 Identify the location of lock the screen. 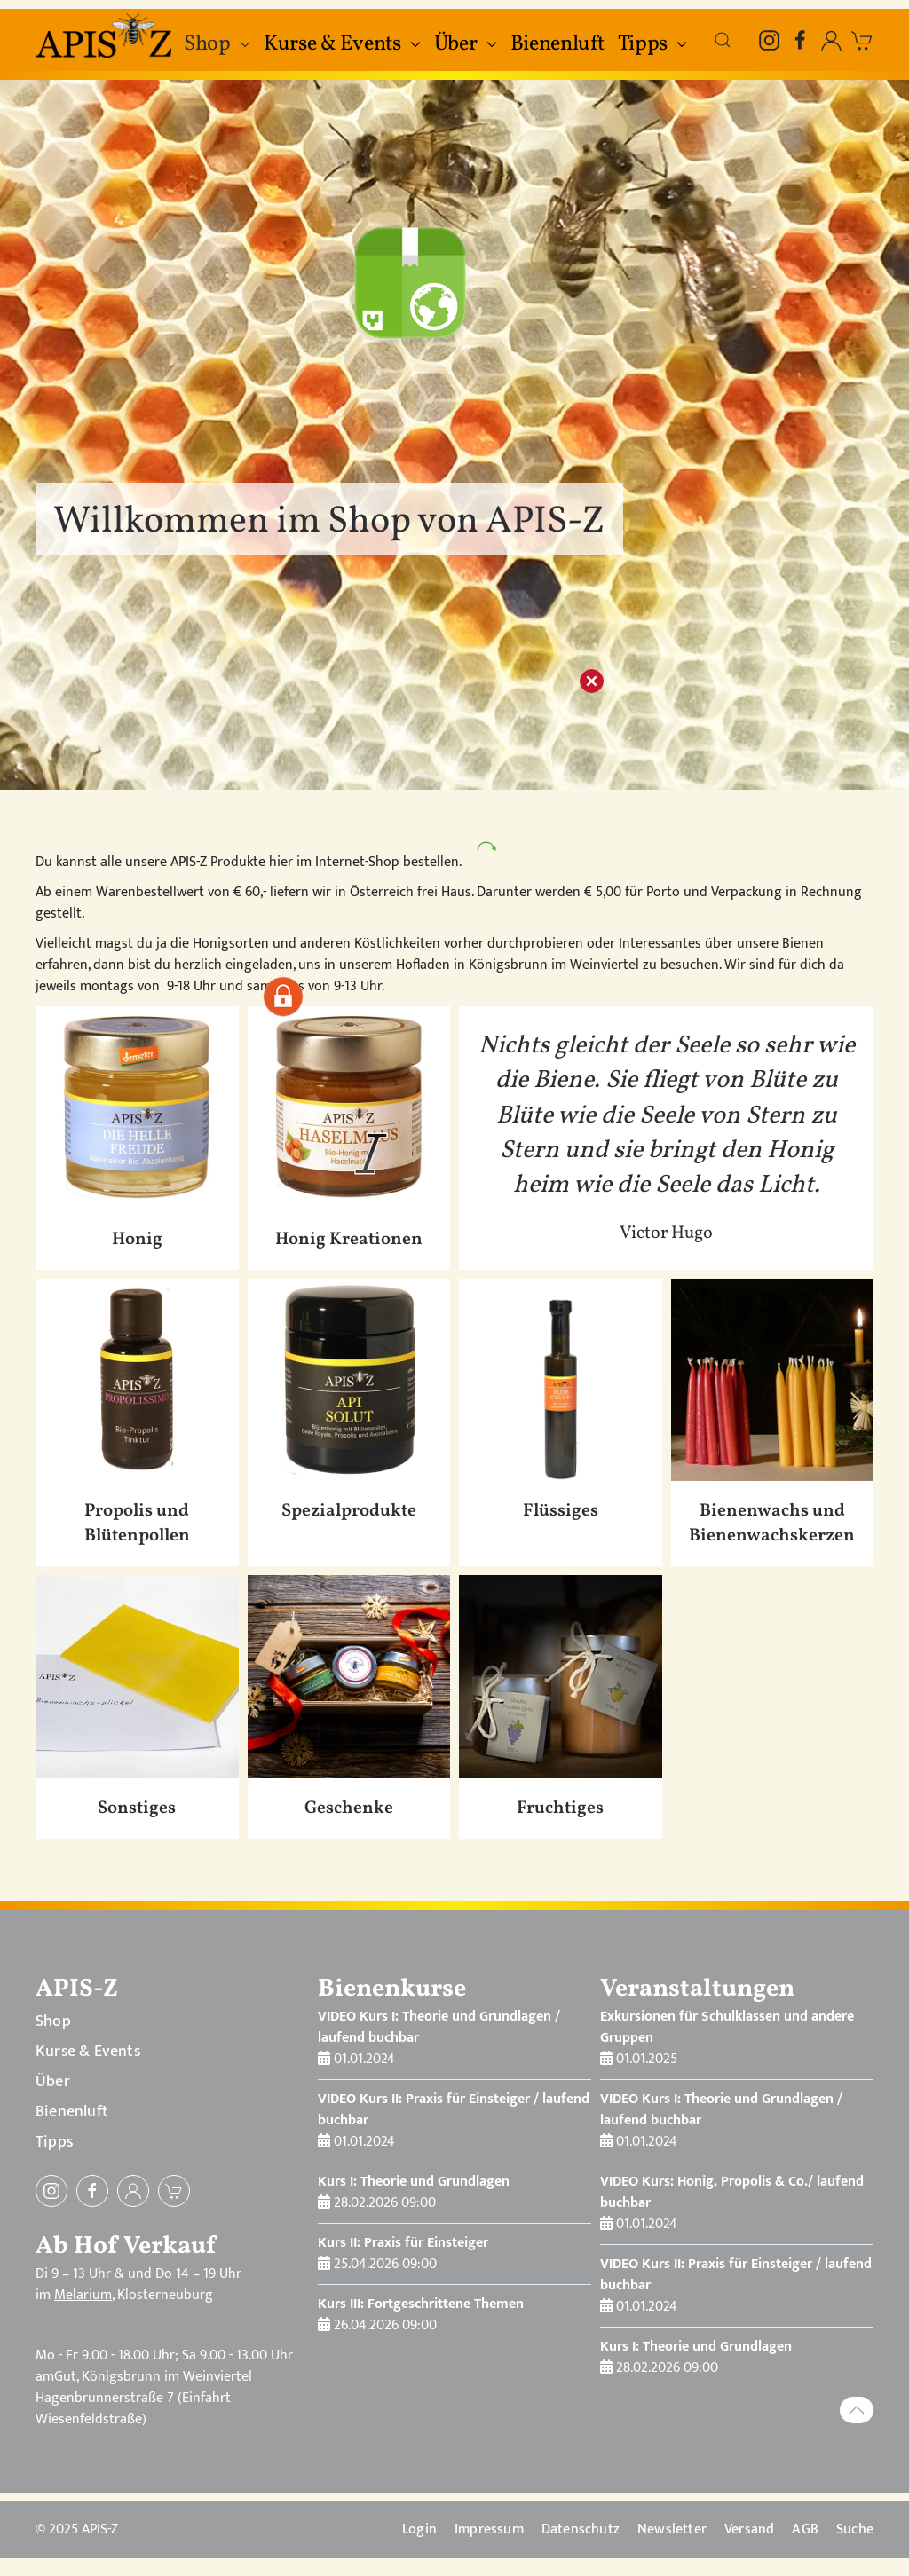
(283, 997).